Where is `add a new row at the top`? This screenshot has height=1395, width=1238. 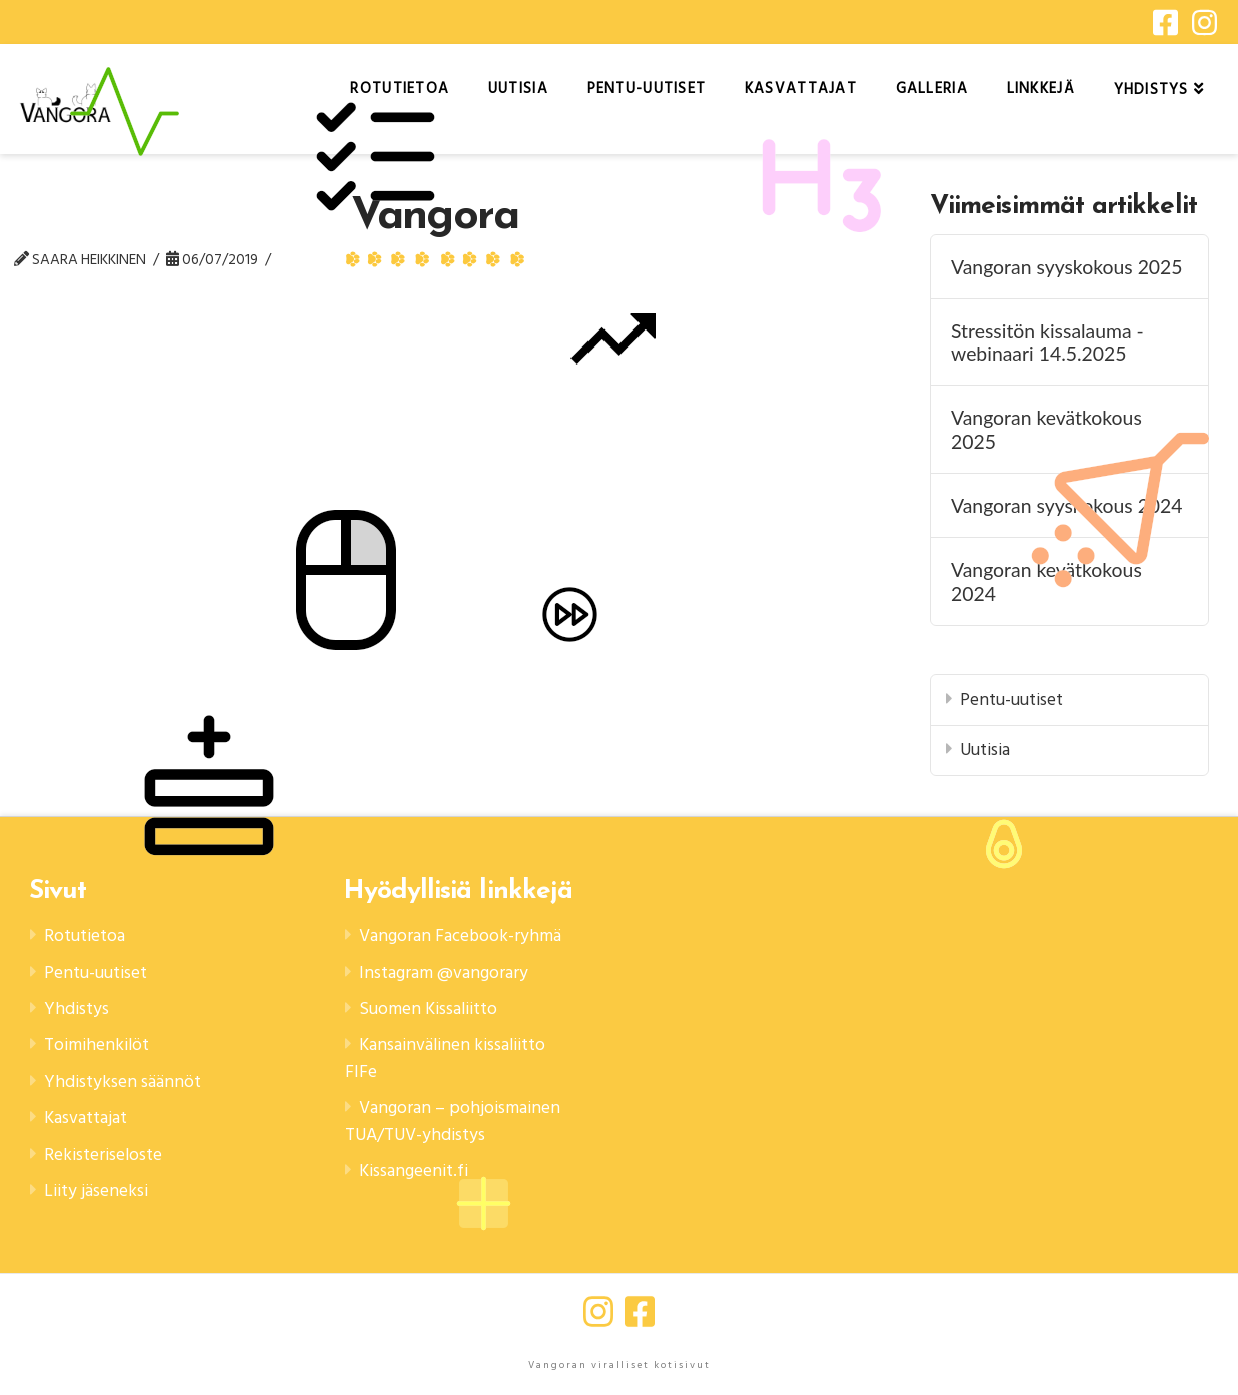
add a new row at the top is located at coordinates (209, 796).